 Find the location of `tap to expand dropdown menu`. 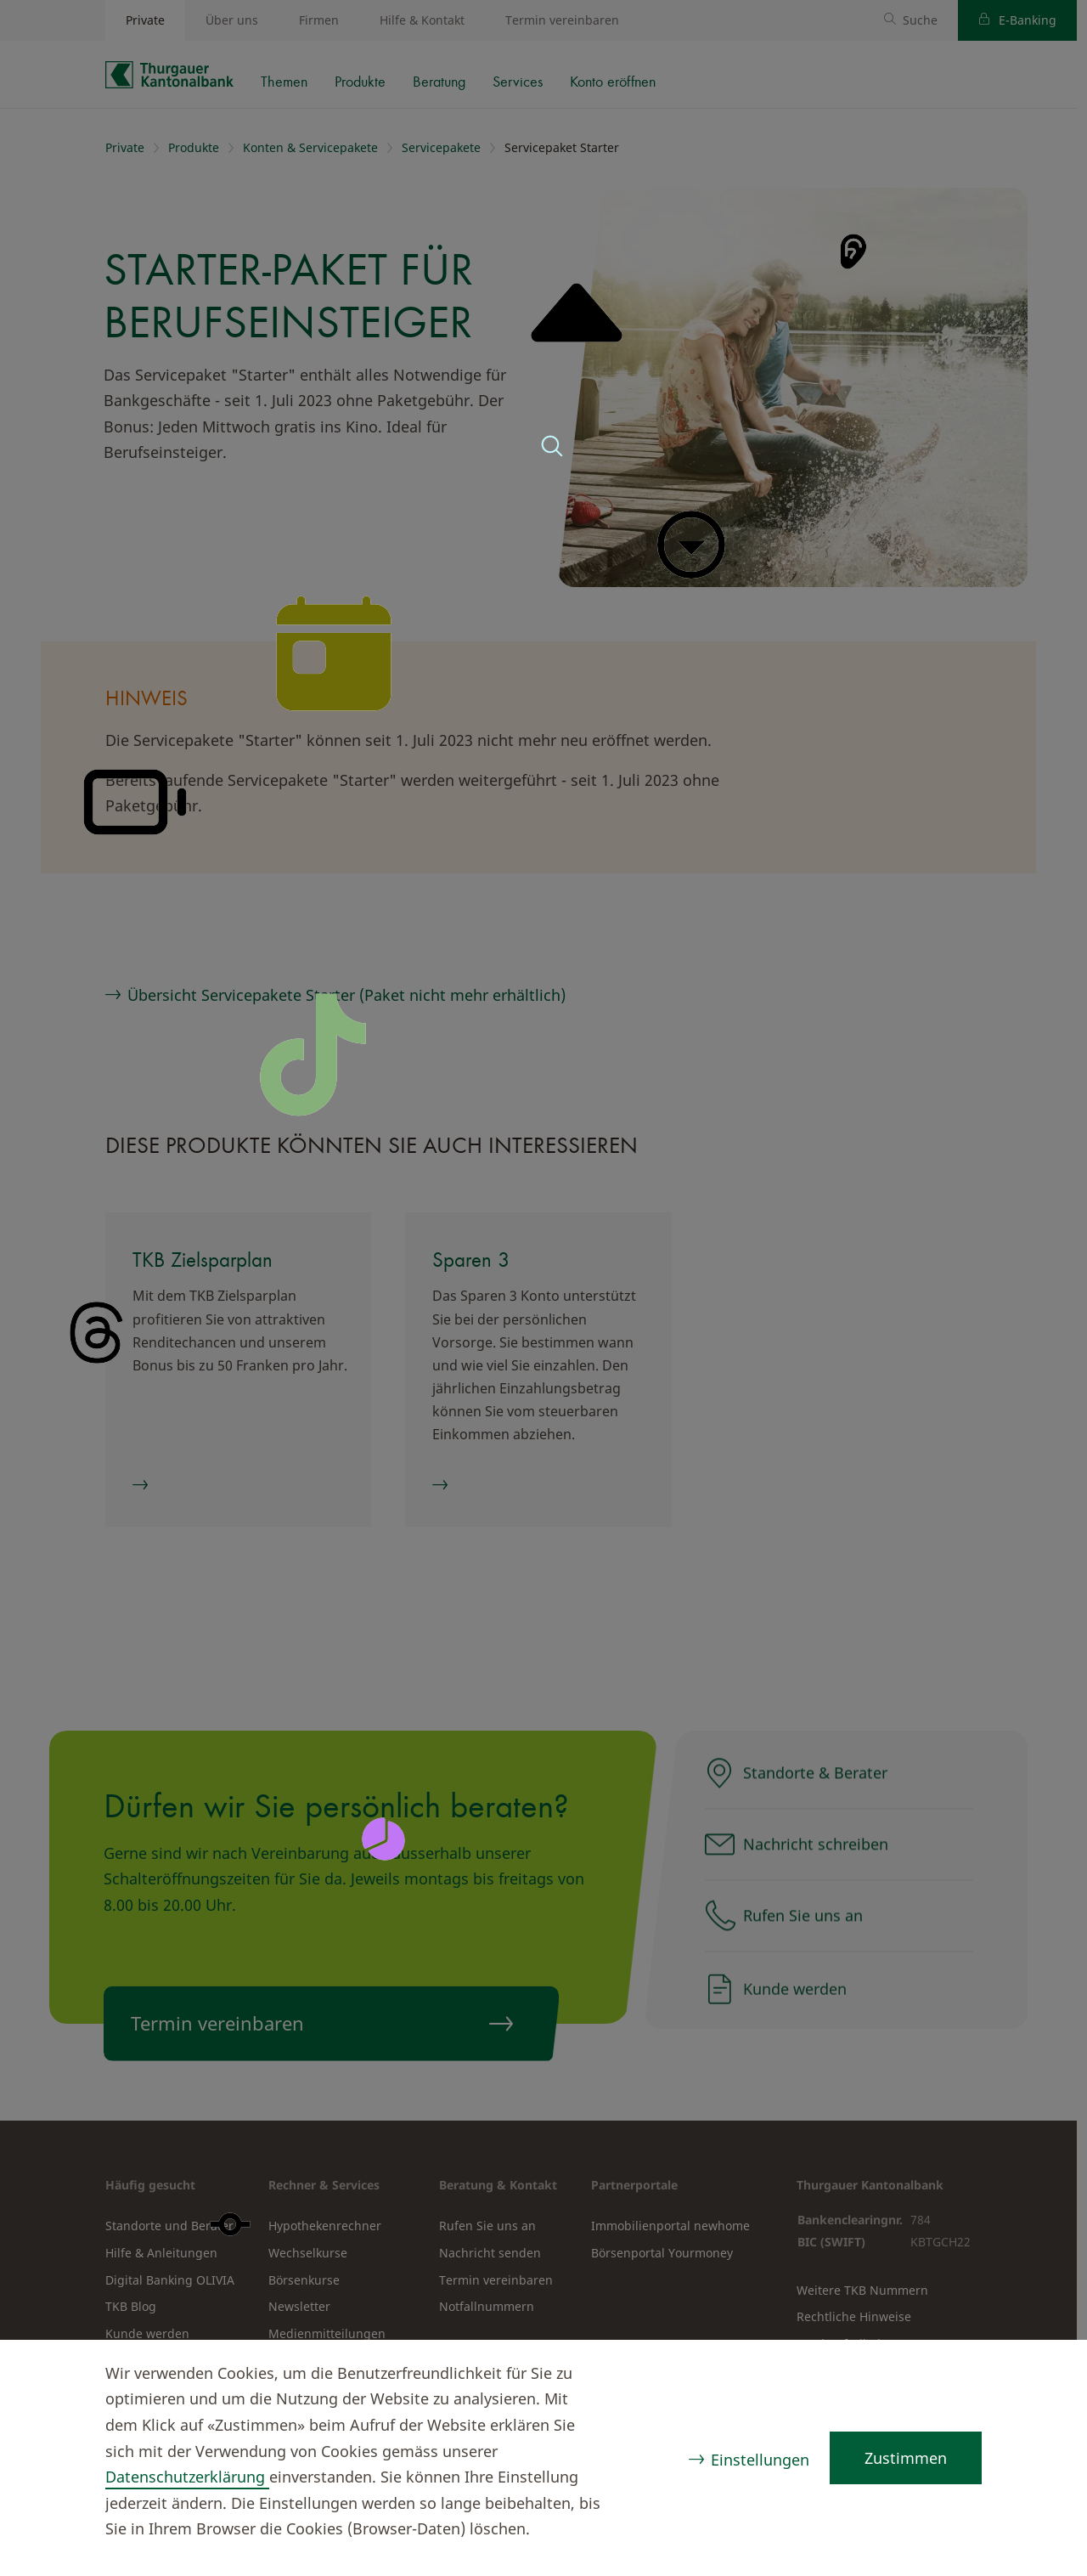

tap to expand dropdown menu is located at coordinates (691, 545).